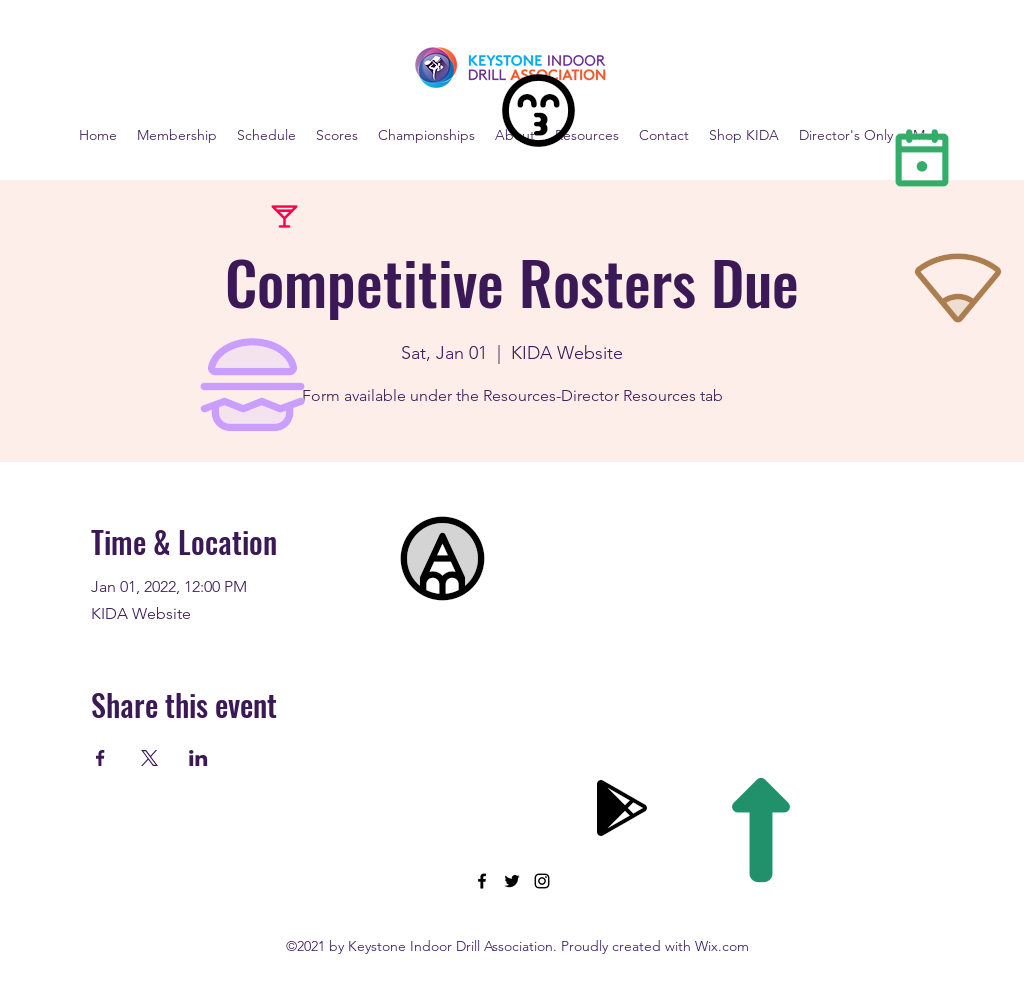 The height and width of the screenshot is (991, 1024). Describe the element at coordinates (617, 808) in the screenshot. I see `open google play store` at that location.